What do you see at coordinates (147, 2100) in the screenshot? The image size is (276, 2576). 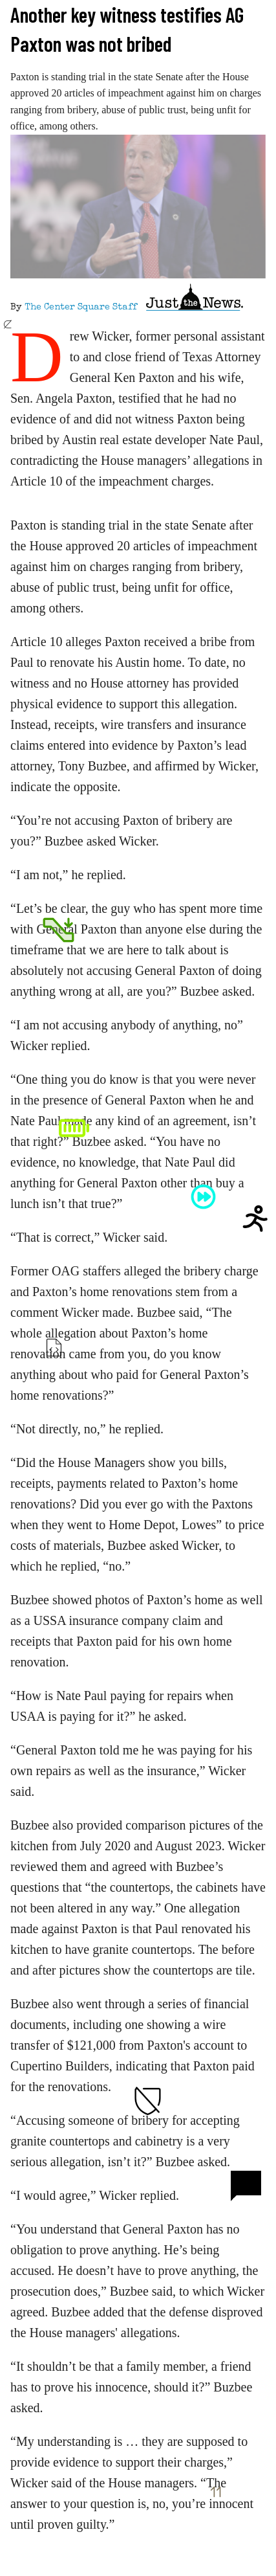 I see `indicates disabled or inactive protection` at bounding box center [147, 2100].